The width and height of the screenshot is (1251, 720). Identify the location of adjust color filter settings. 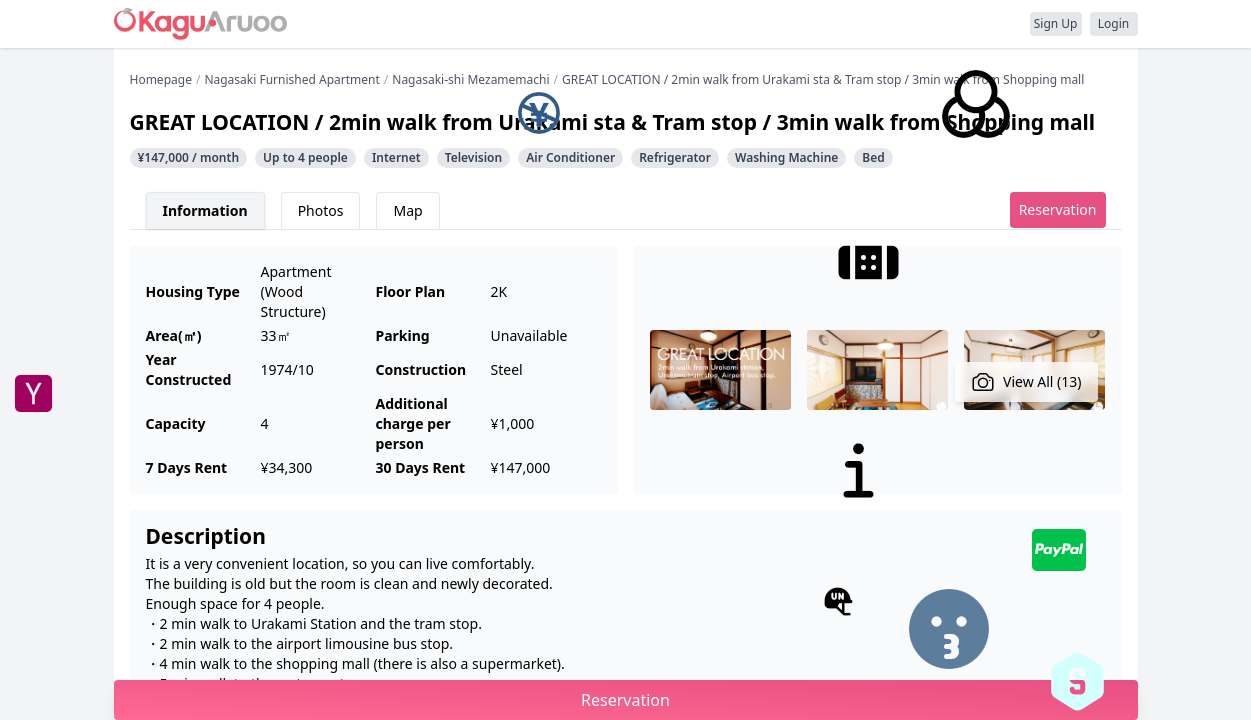
(976, 104).